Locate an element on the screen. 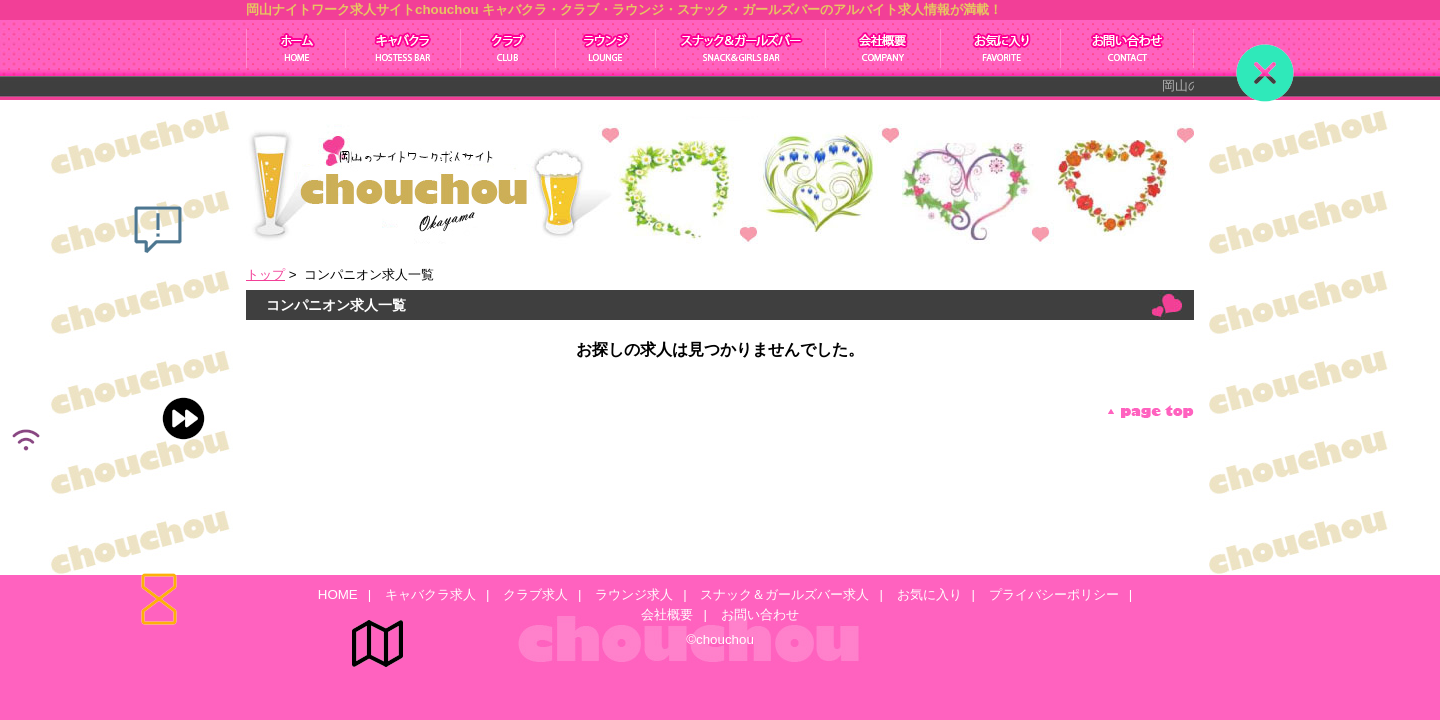 Image resolution: width=1440 pixels, height=720 pixels. close or dismiss a dialog is located at coordinates (1265, 73).